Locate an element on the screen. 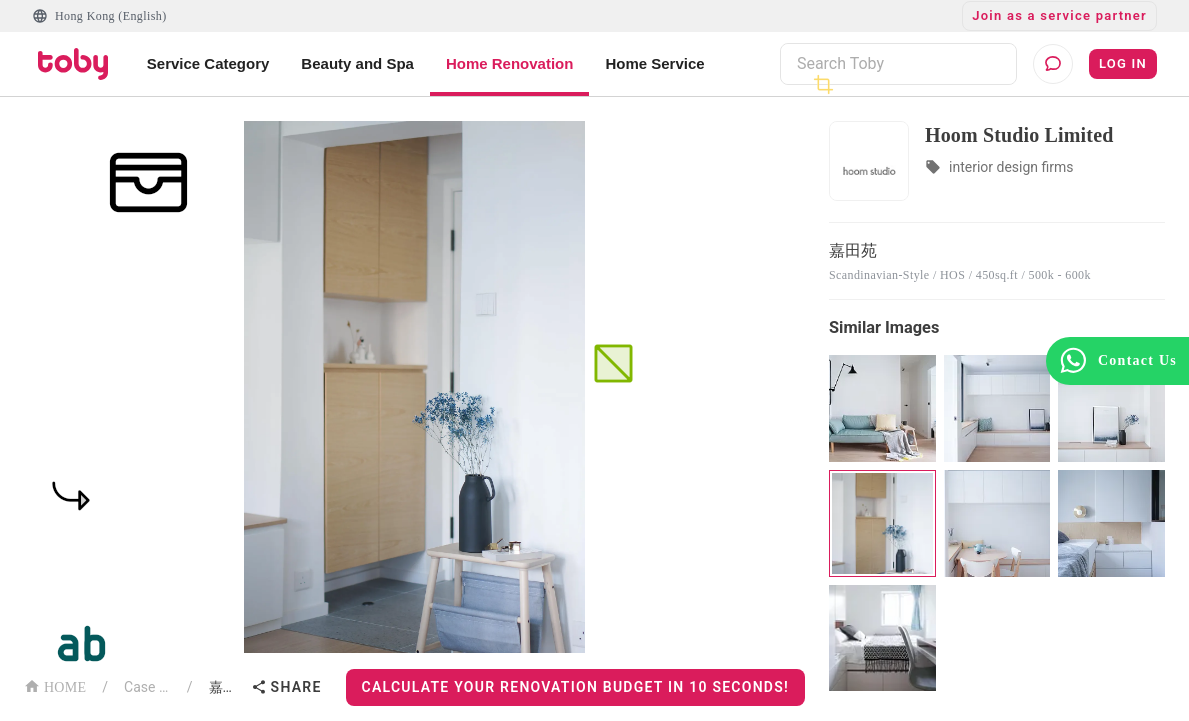 This screenshot has width=1189, height=721. access your wallet or saved payment methods is located at coordinates (148, 182).